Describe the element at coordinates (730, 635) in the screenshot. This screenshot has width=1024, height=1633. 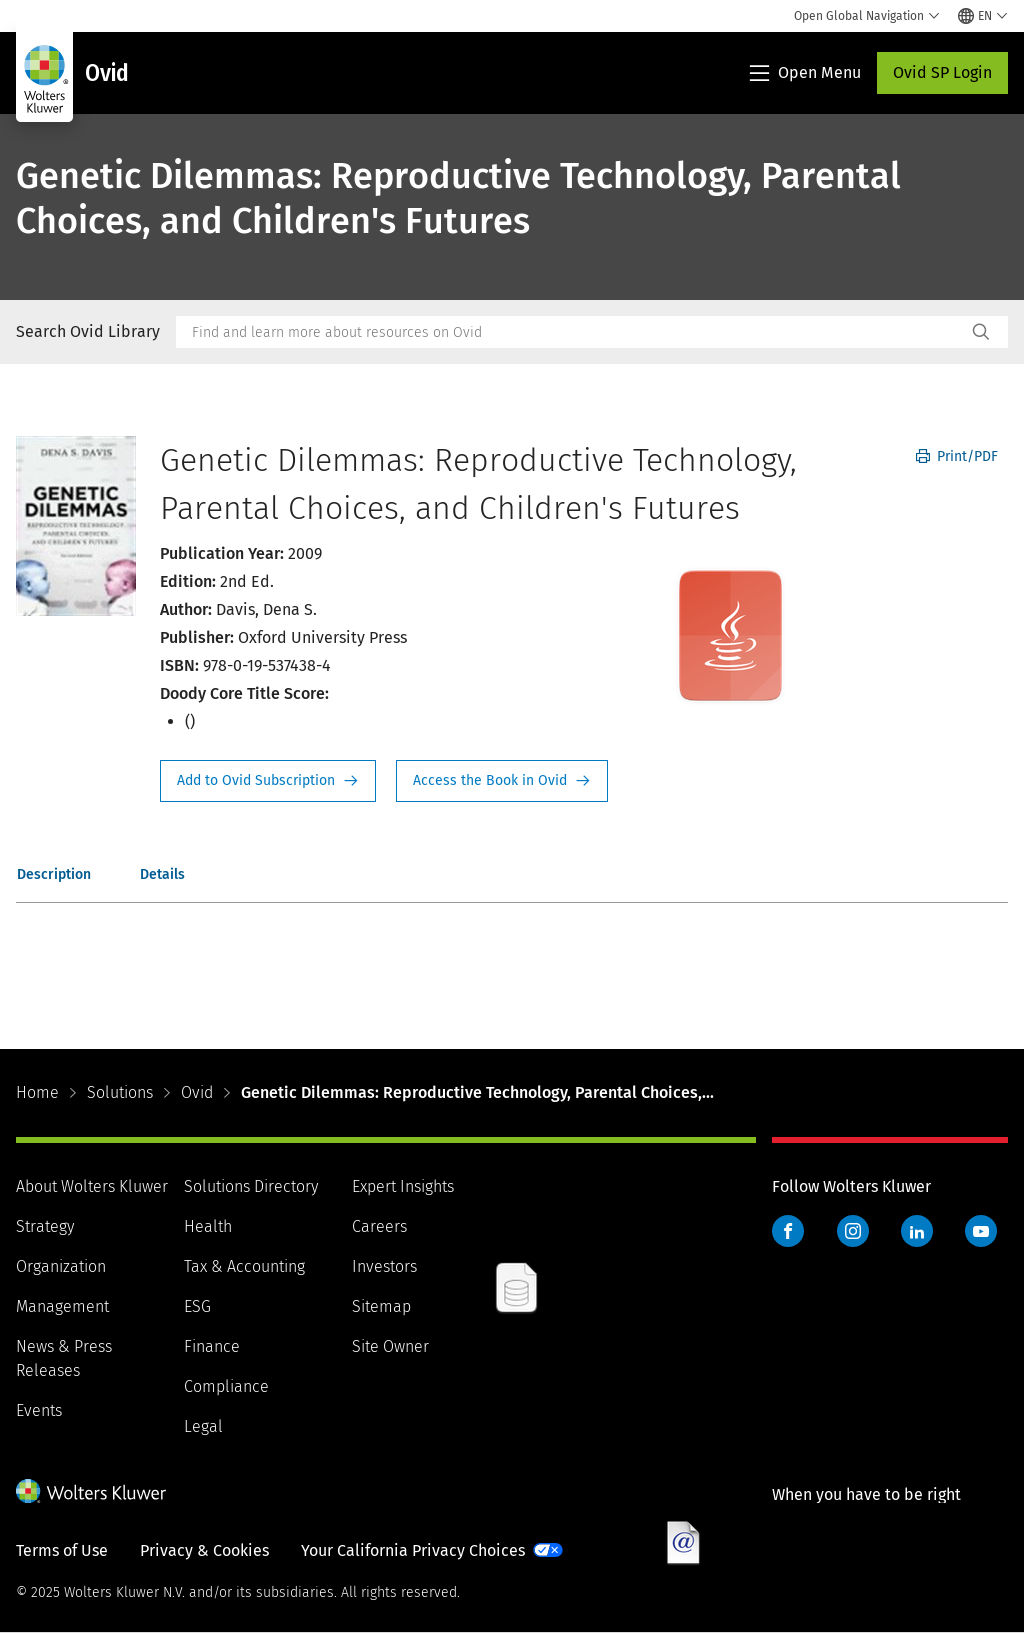
I see `a java source code file` at that location.